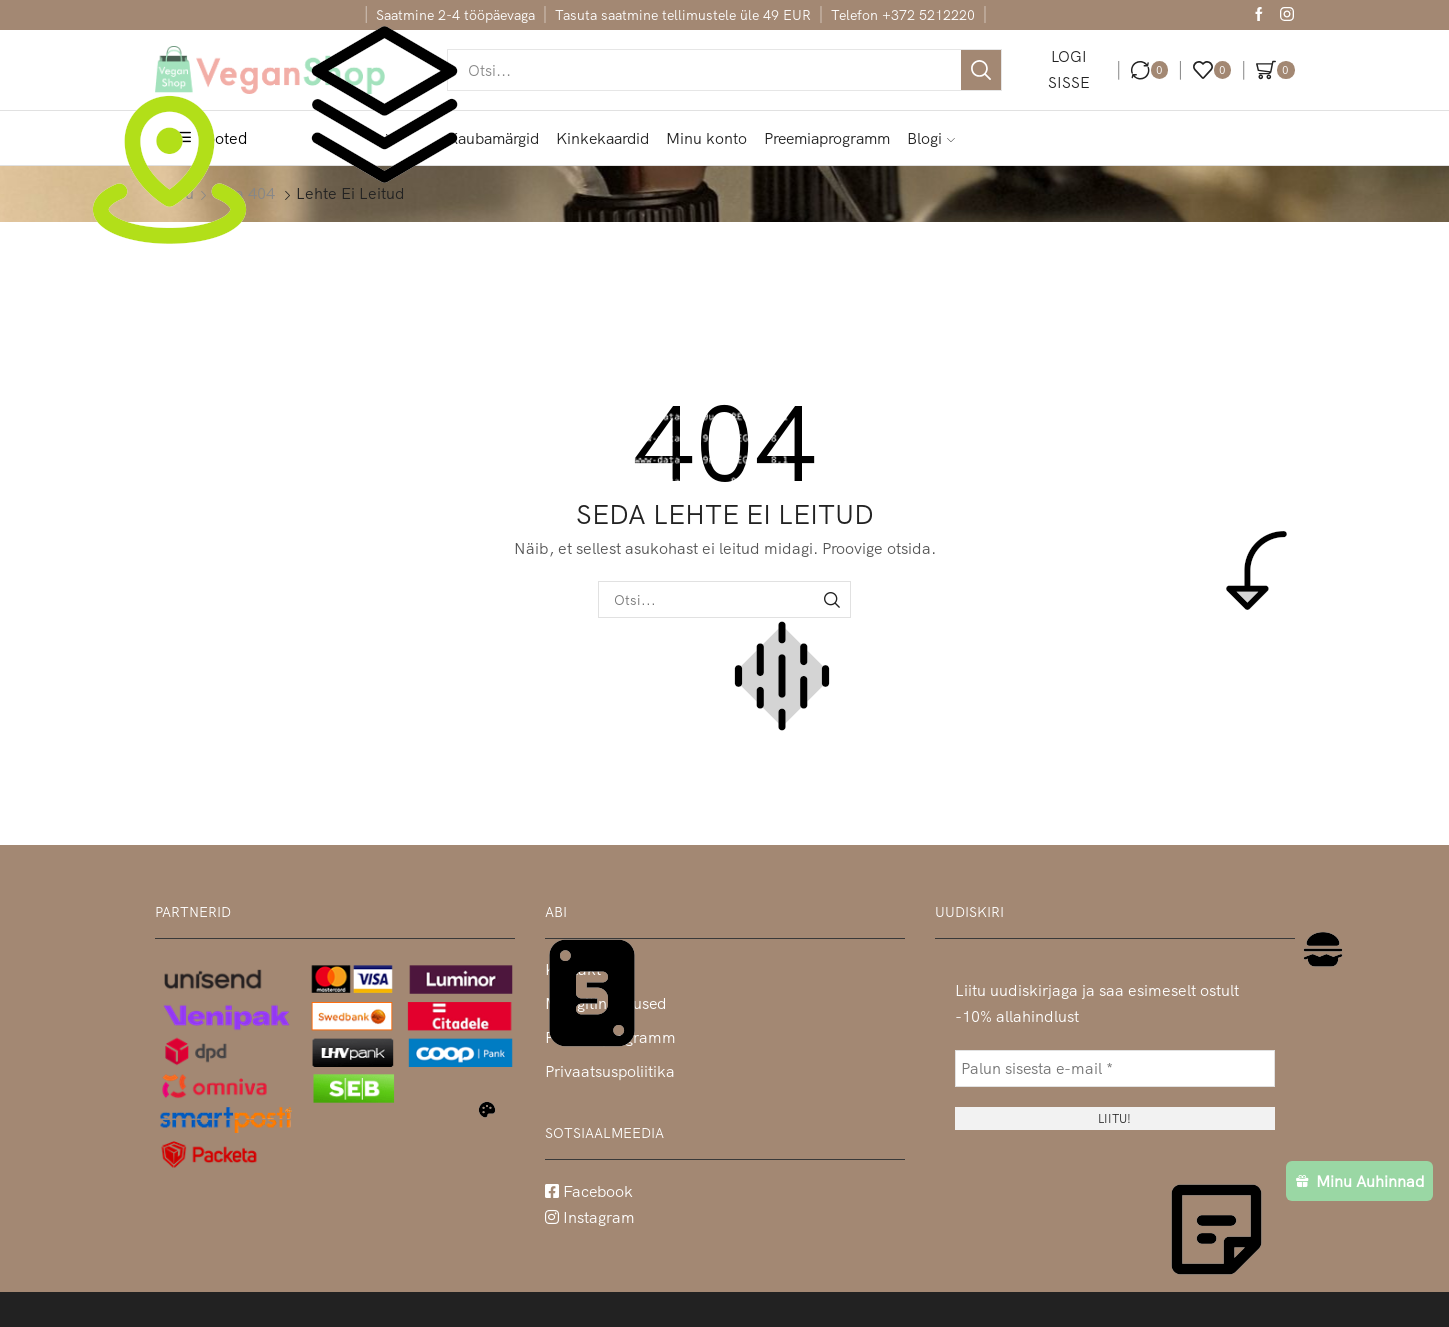 The height and width of the screenshot is (1327, 1449). Describe the element at coordinates (1256, 570) in the screenshot. I see `go back and down in navigation` at that location.